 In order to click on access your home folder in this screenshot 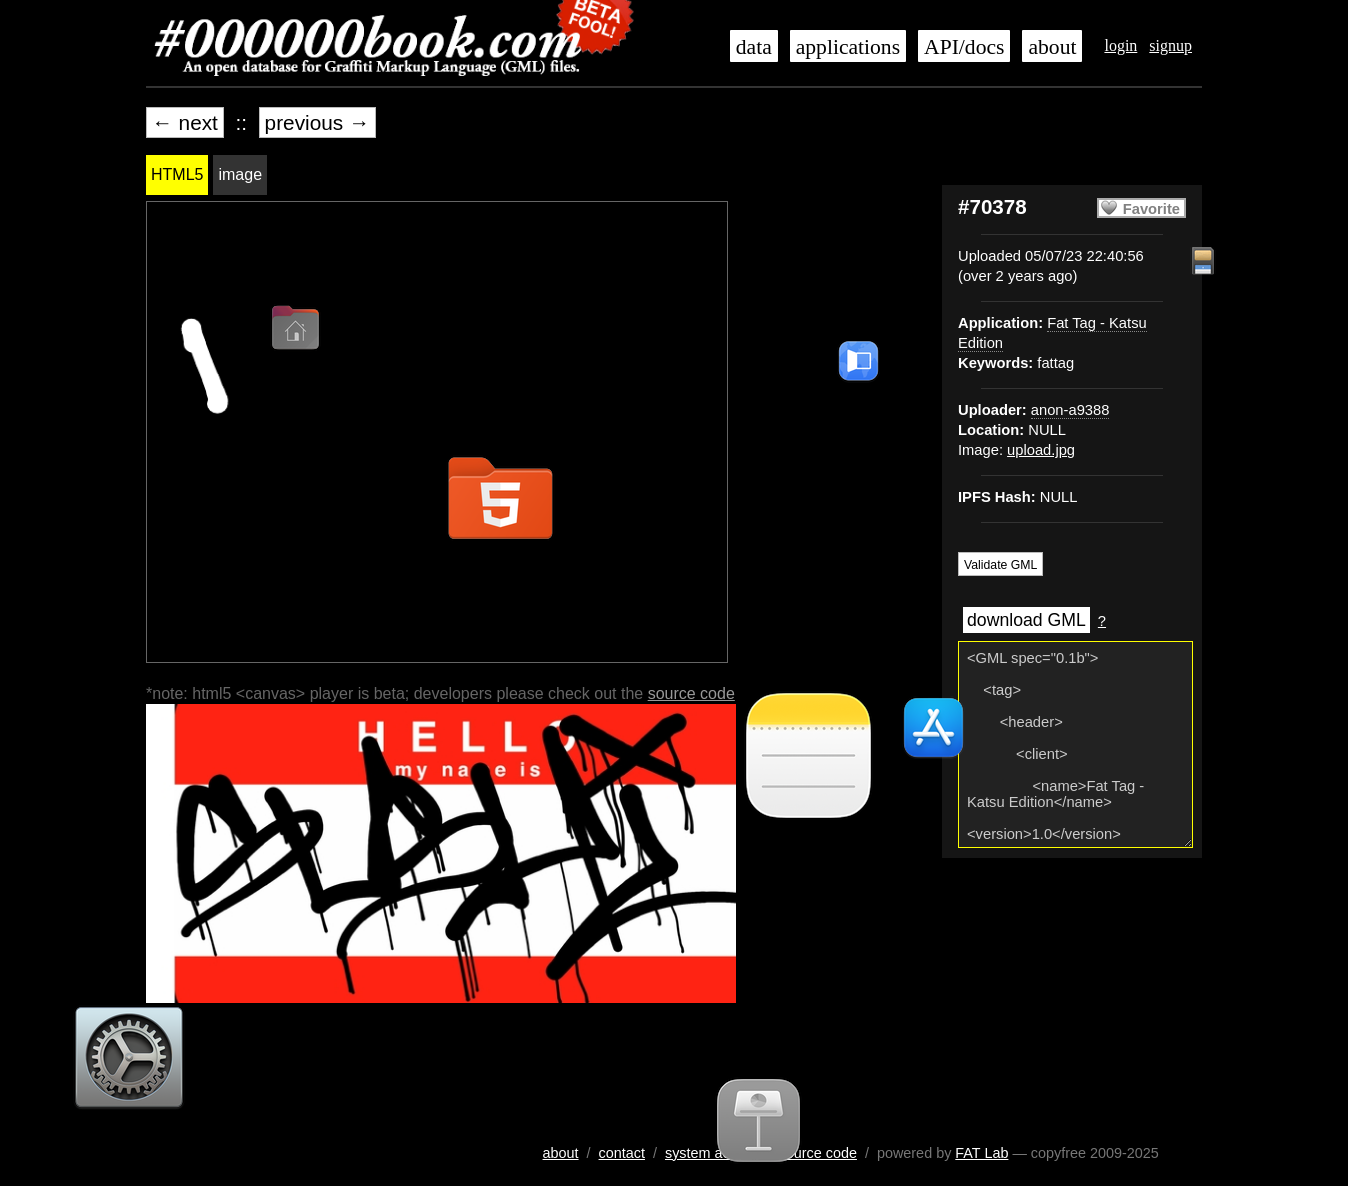, I will do `click(295, 327)`.